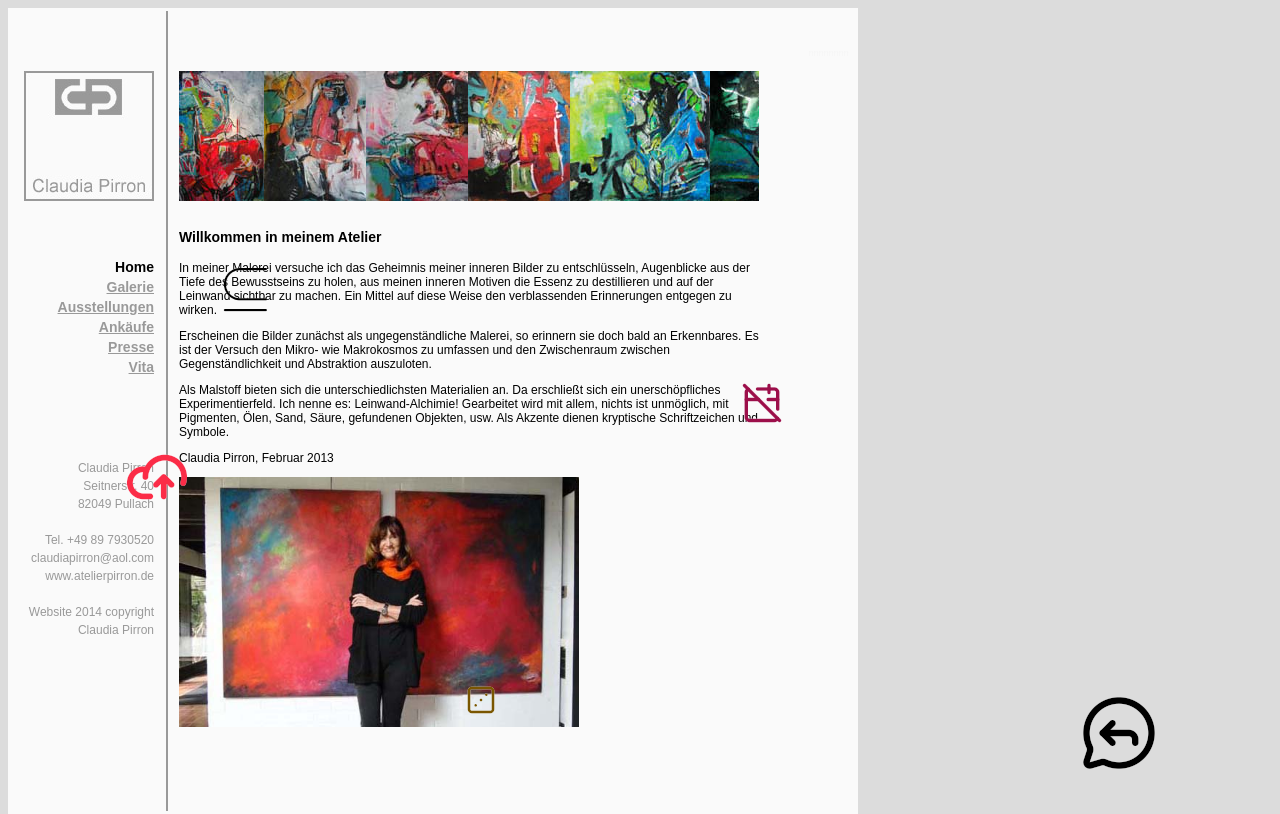 The image size is (1280, 814). What do you see at coordinates (157, 477) in the screenshot?
I see `upload file to cloud storage` at bounding box center [157, 477].